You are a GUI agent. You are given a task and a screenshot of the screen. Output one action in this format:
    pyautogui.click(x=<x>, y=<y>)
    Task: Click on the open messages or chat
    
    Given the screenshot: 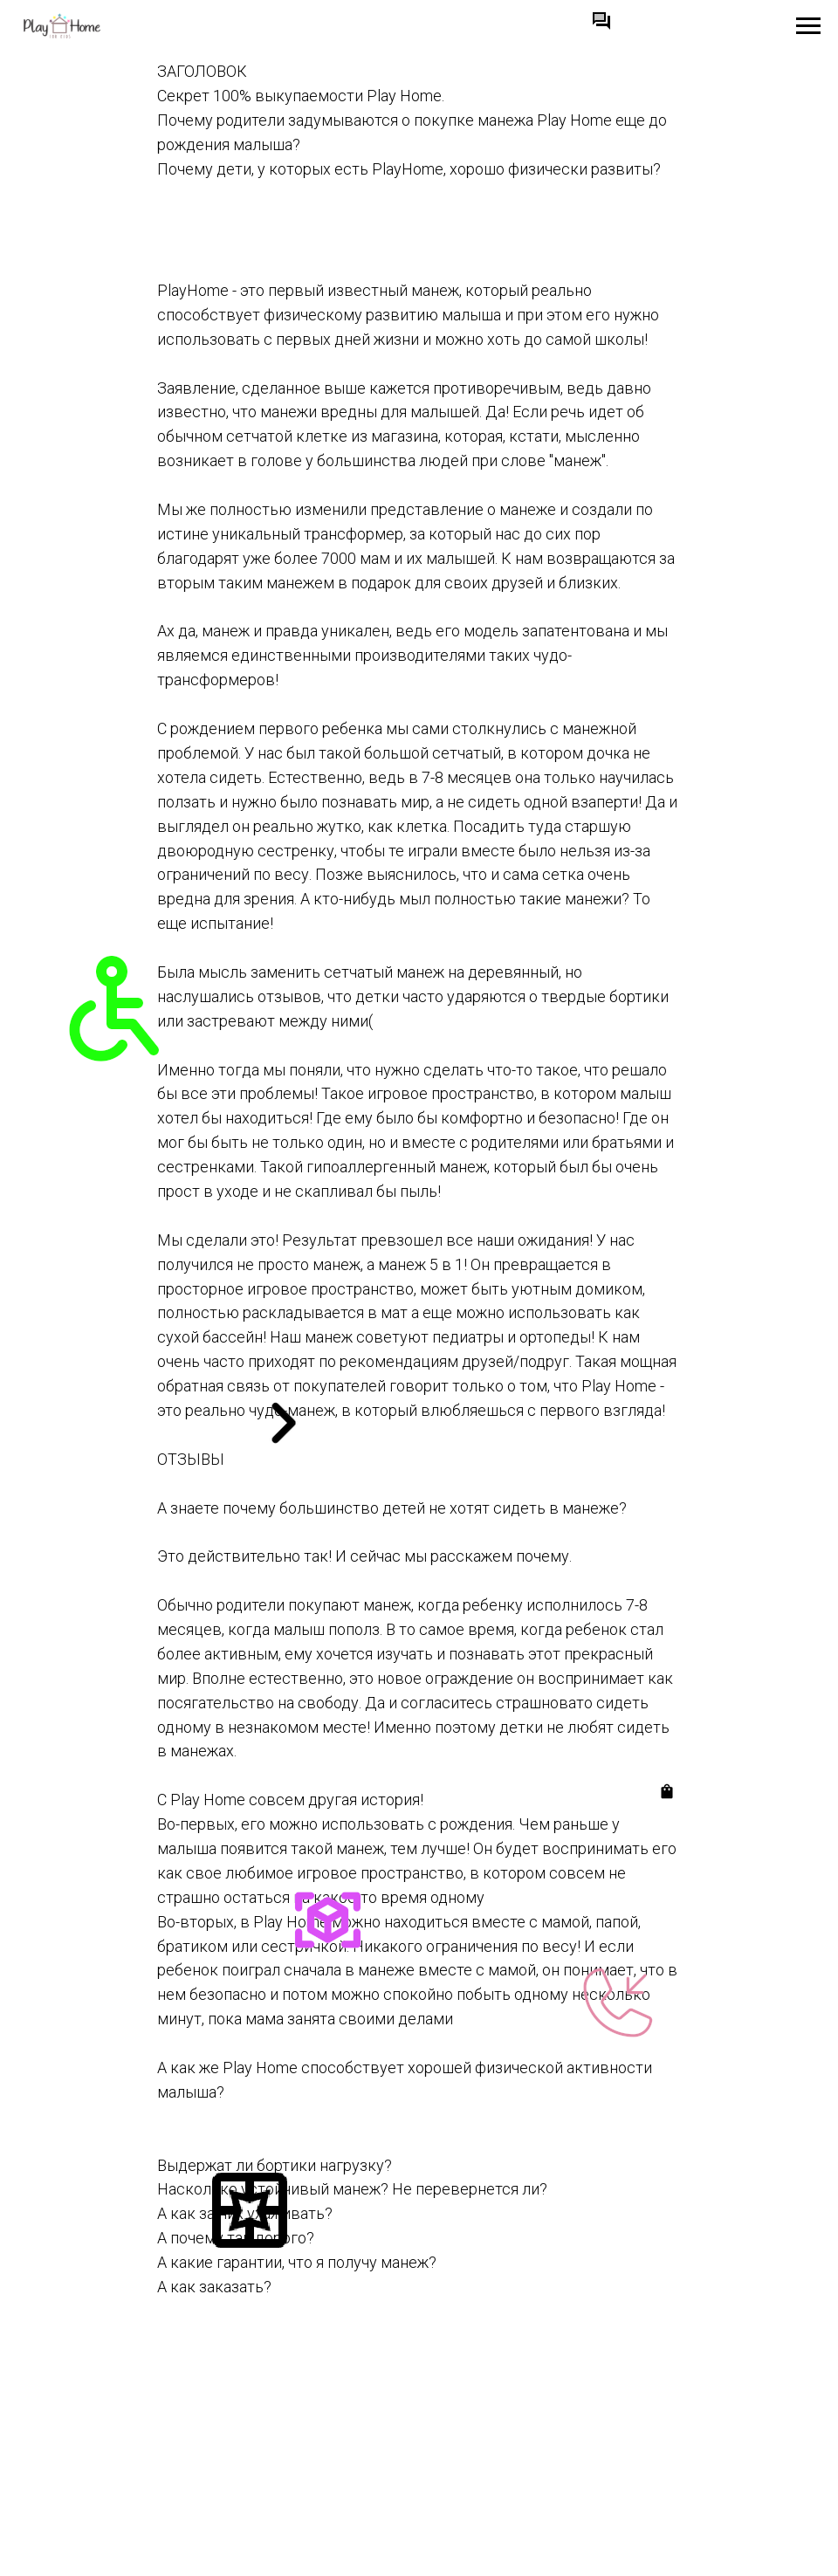 What is the action you would take?
    pyautogui.click(x=601, y=21)
    